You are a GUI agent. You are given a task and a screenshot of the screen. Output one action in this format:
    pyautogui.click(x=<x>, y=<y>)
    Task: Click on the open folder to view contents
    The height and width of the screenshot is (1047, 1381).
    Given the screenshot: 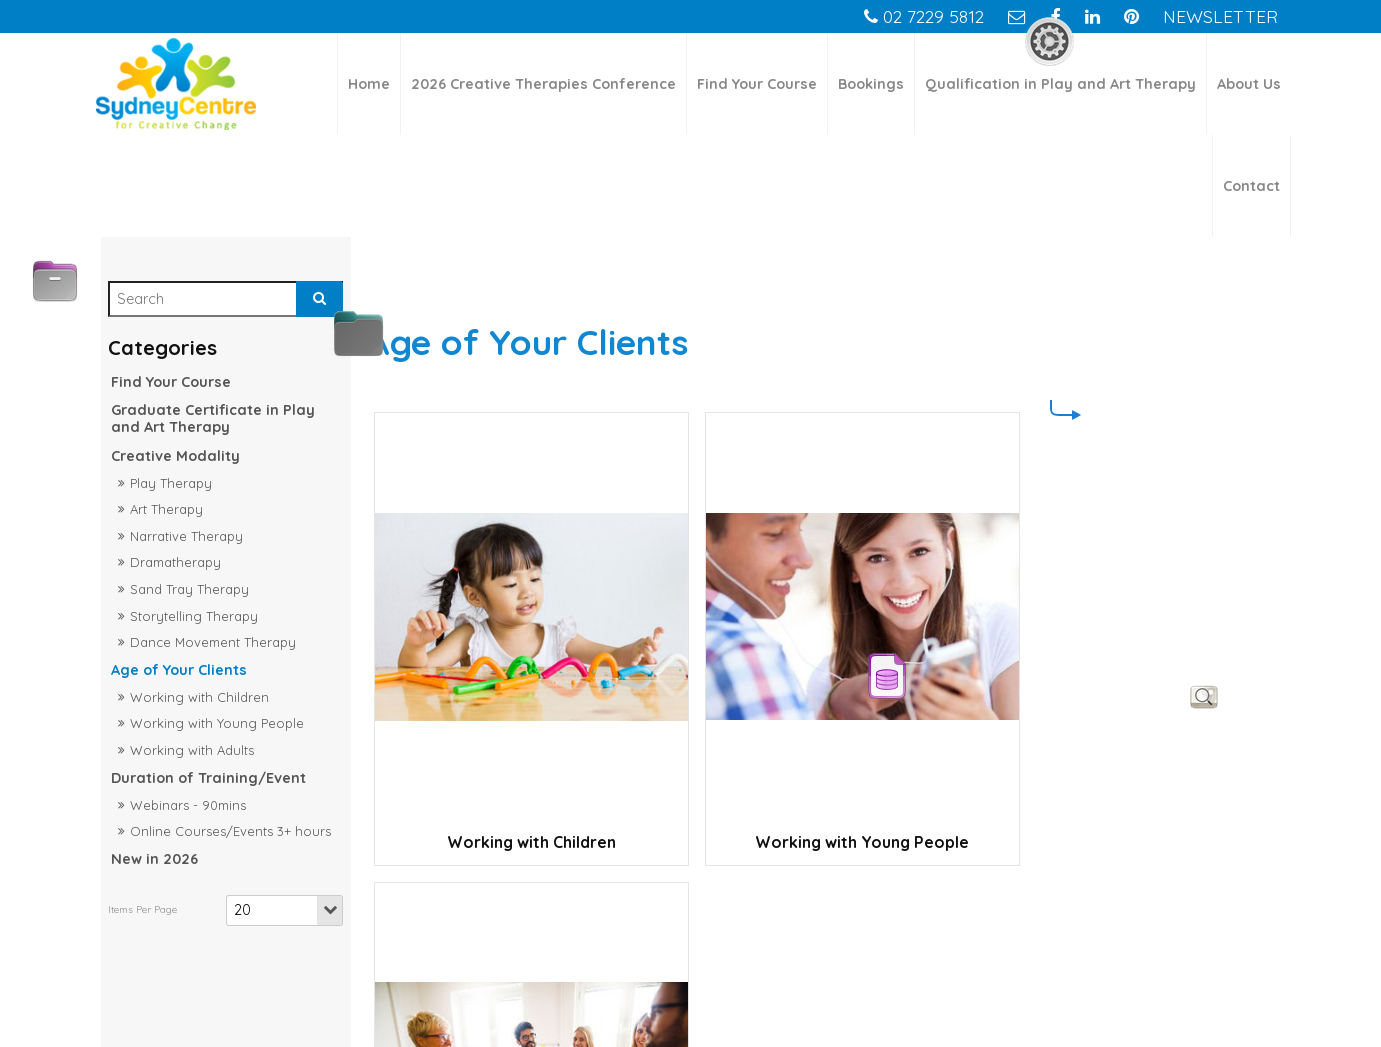 What is the action you would take?
    pyautogui.click(x=358, y=333)
    